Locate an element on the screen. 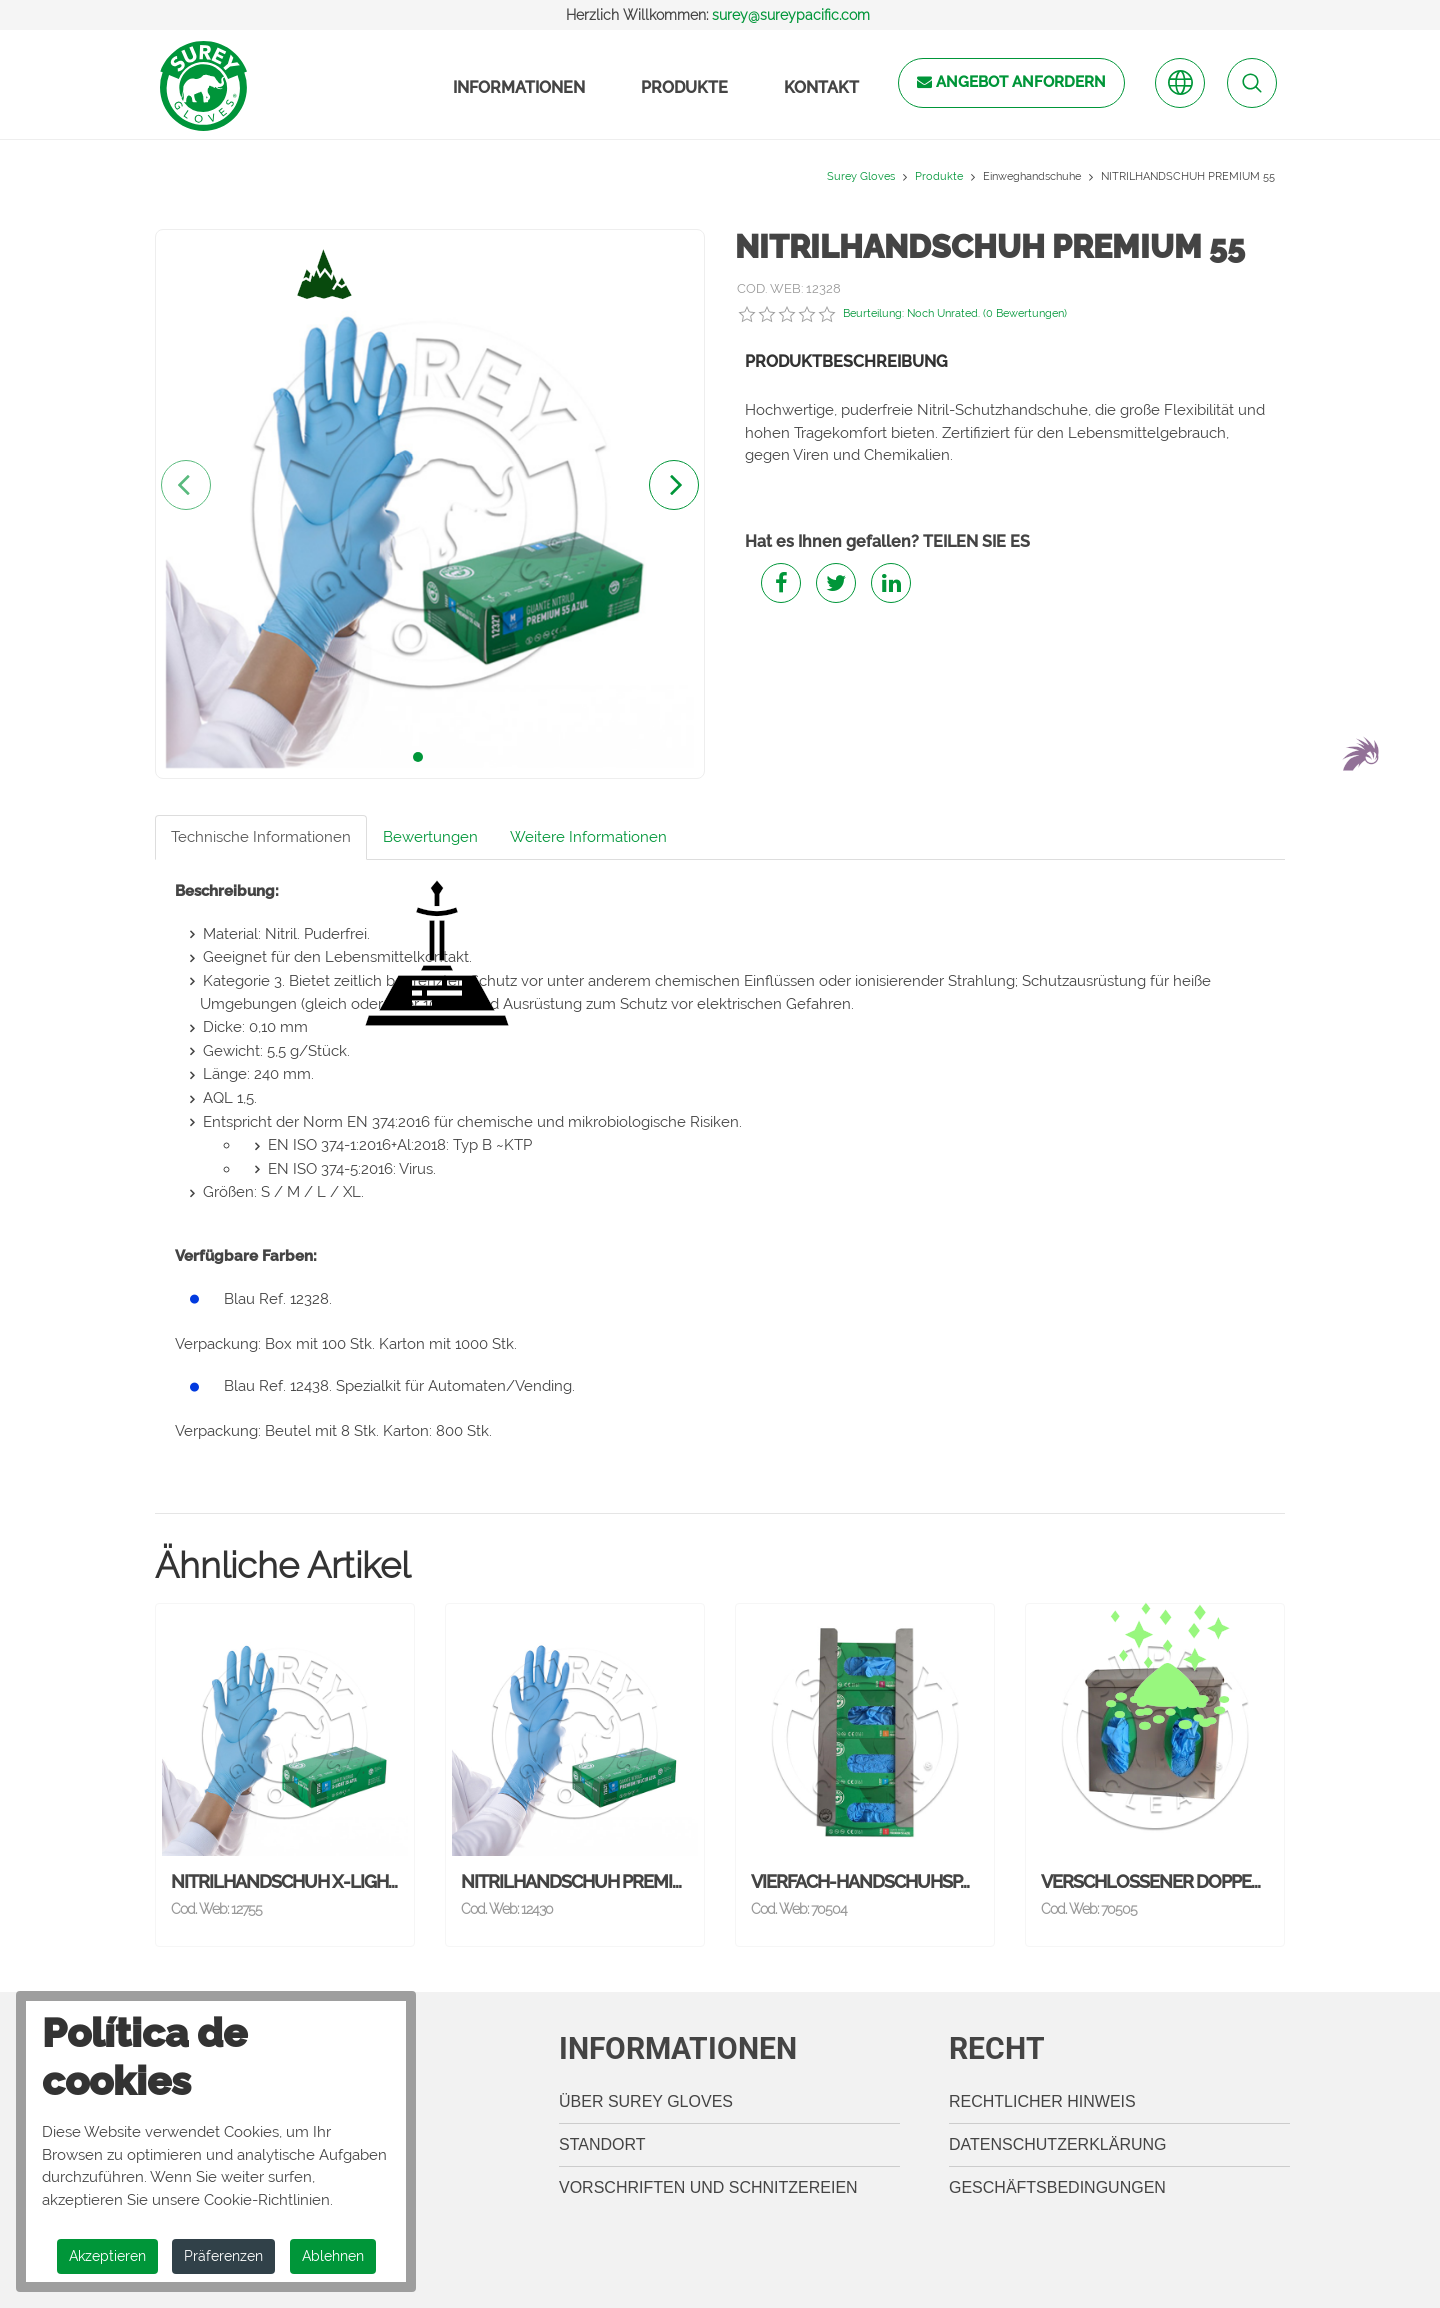  a pile of spices or seasoning ingredients is located at coordinates (1168, 1666).